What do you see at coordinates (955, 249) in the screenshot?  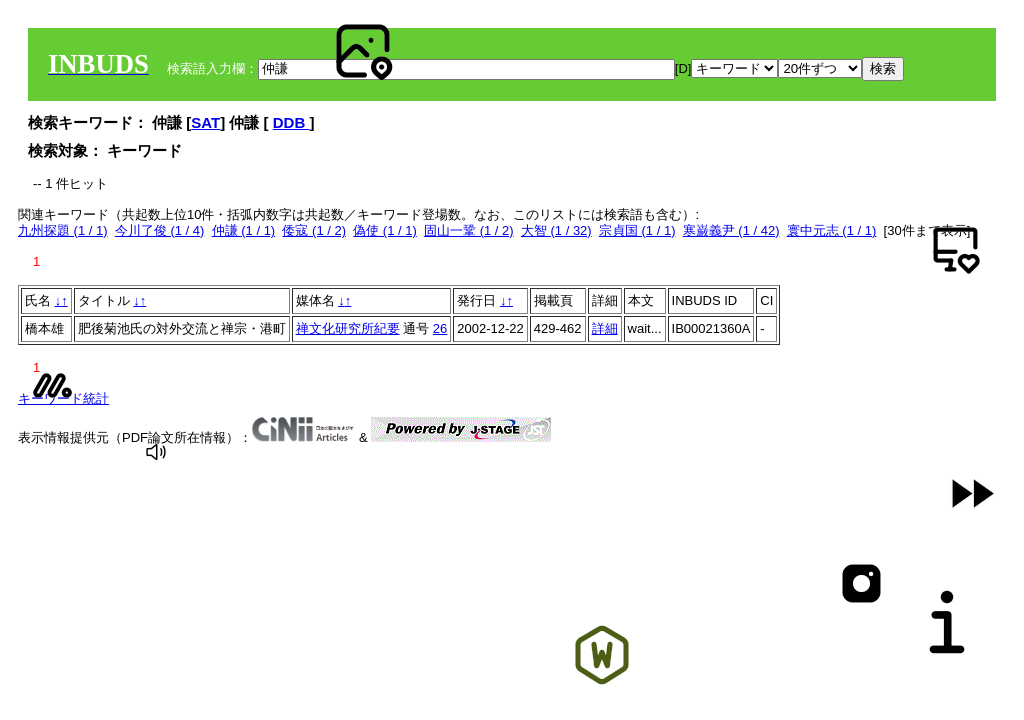 I see `add this device to favorites` at bounding box center [955, 249].